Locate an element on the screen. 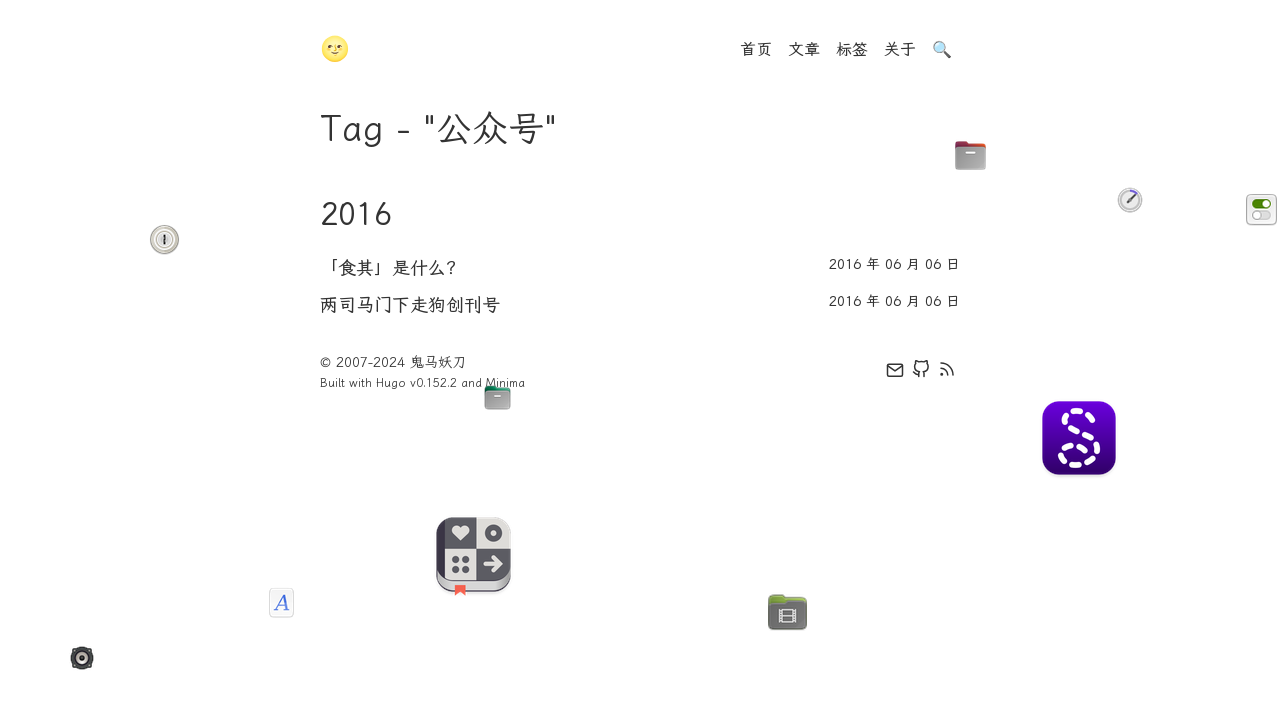 Image resolution: width=1280 pixels, height=720 pixels. a TrueType font file is located at coordinates (281, 602).